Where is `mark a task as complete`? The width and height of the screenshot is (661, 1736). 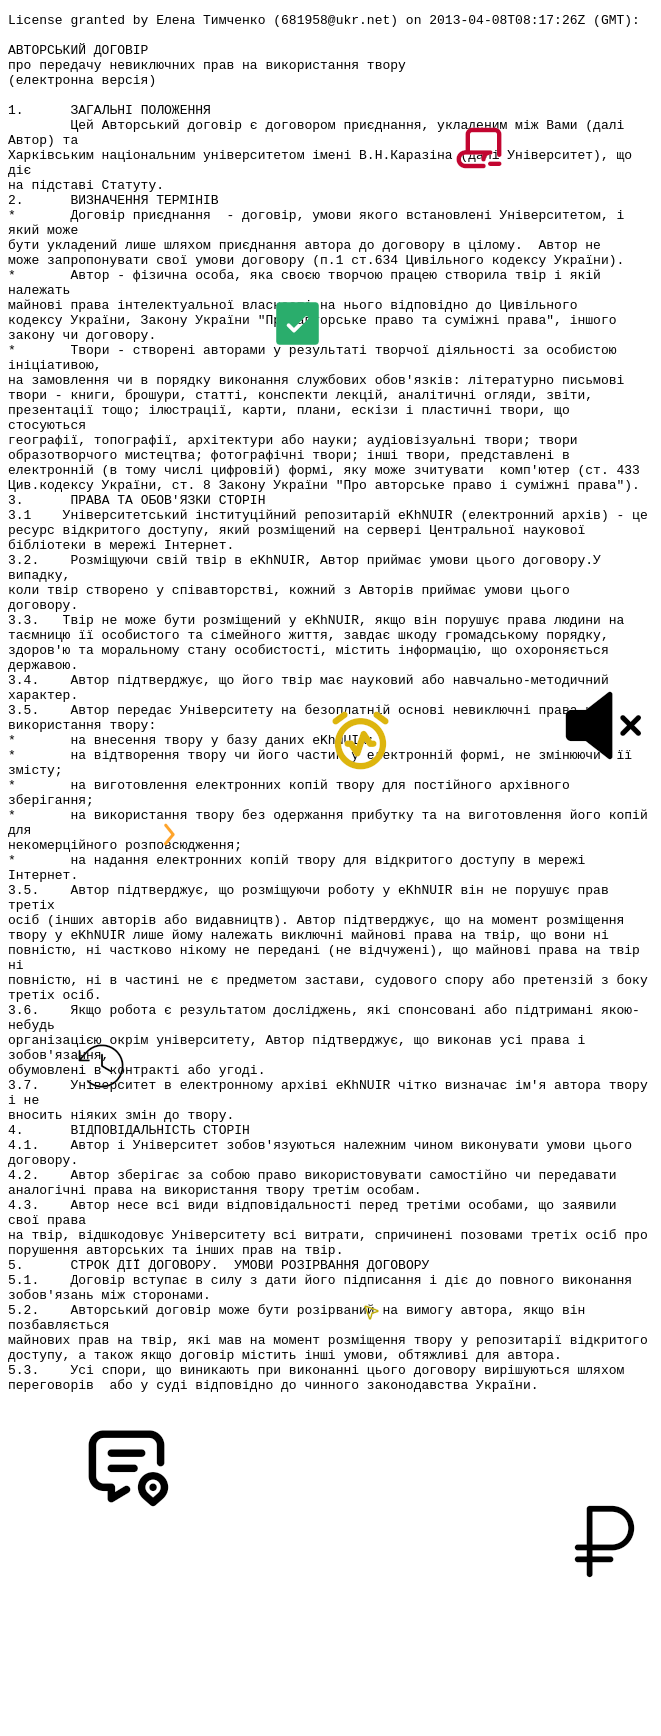 mark a task as complete is located at coordinates (297, 323).